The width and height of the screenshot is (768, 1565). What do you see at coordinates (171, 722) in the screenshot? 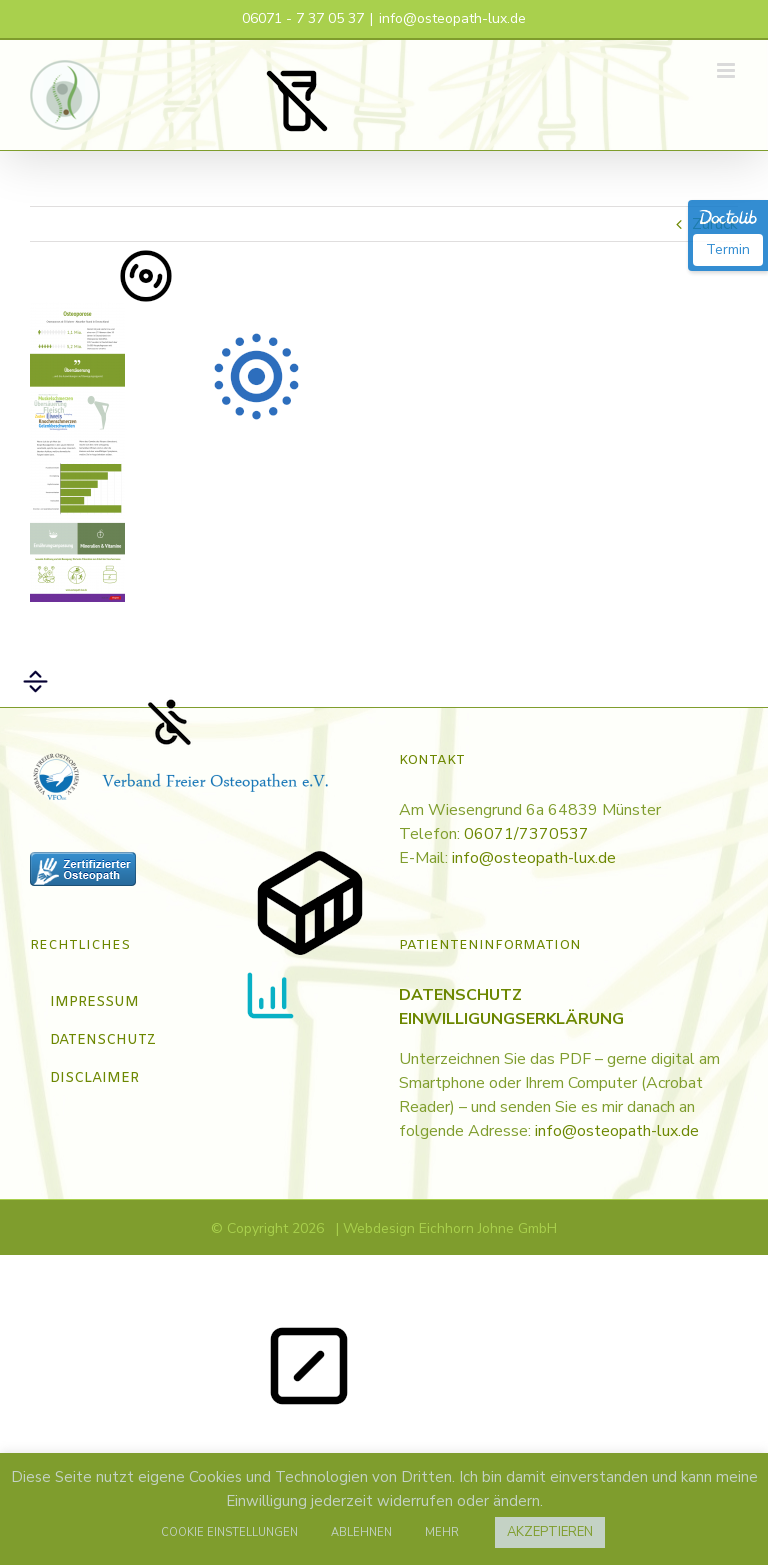
I see `indicates location or service is not wheelchair accessible` at bounding box center [171, 722].